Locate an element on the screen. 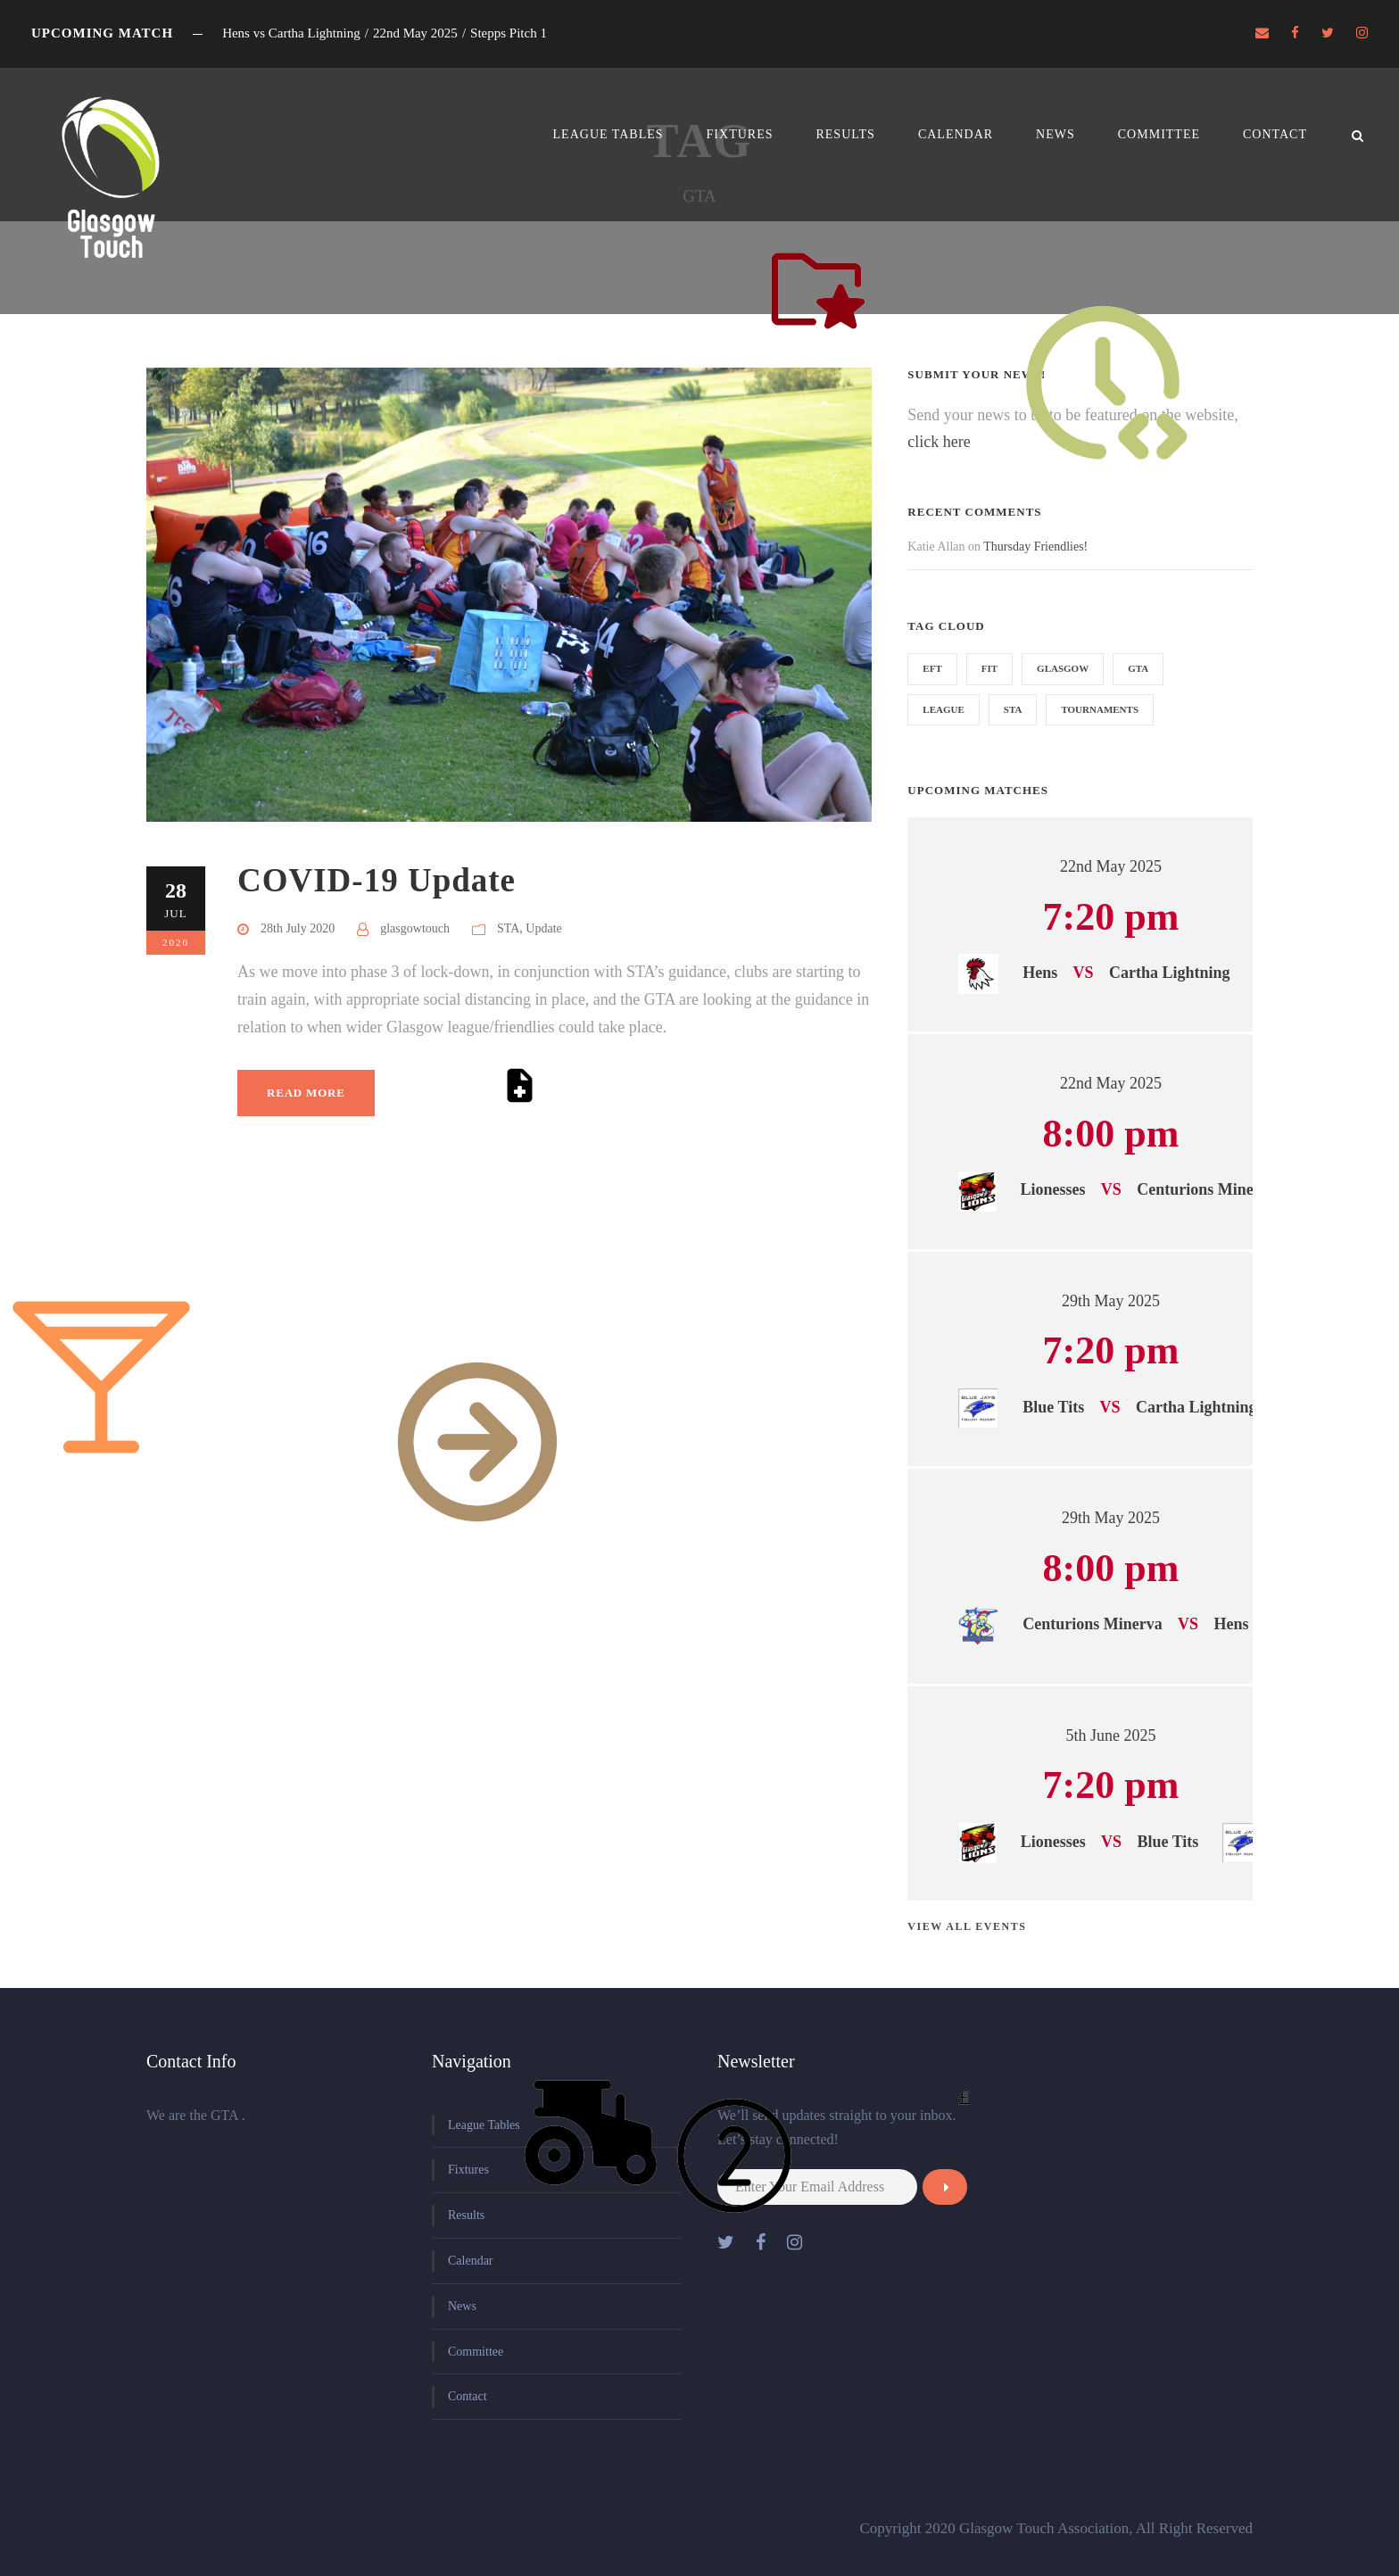 This screenshot has width=1399, height=2576. proceed to the next step is located at coordinates (477, 1442).